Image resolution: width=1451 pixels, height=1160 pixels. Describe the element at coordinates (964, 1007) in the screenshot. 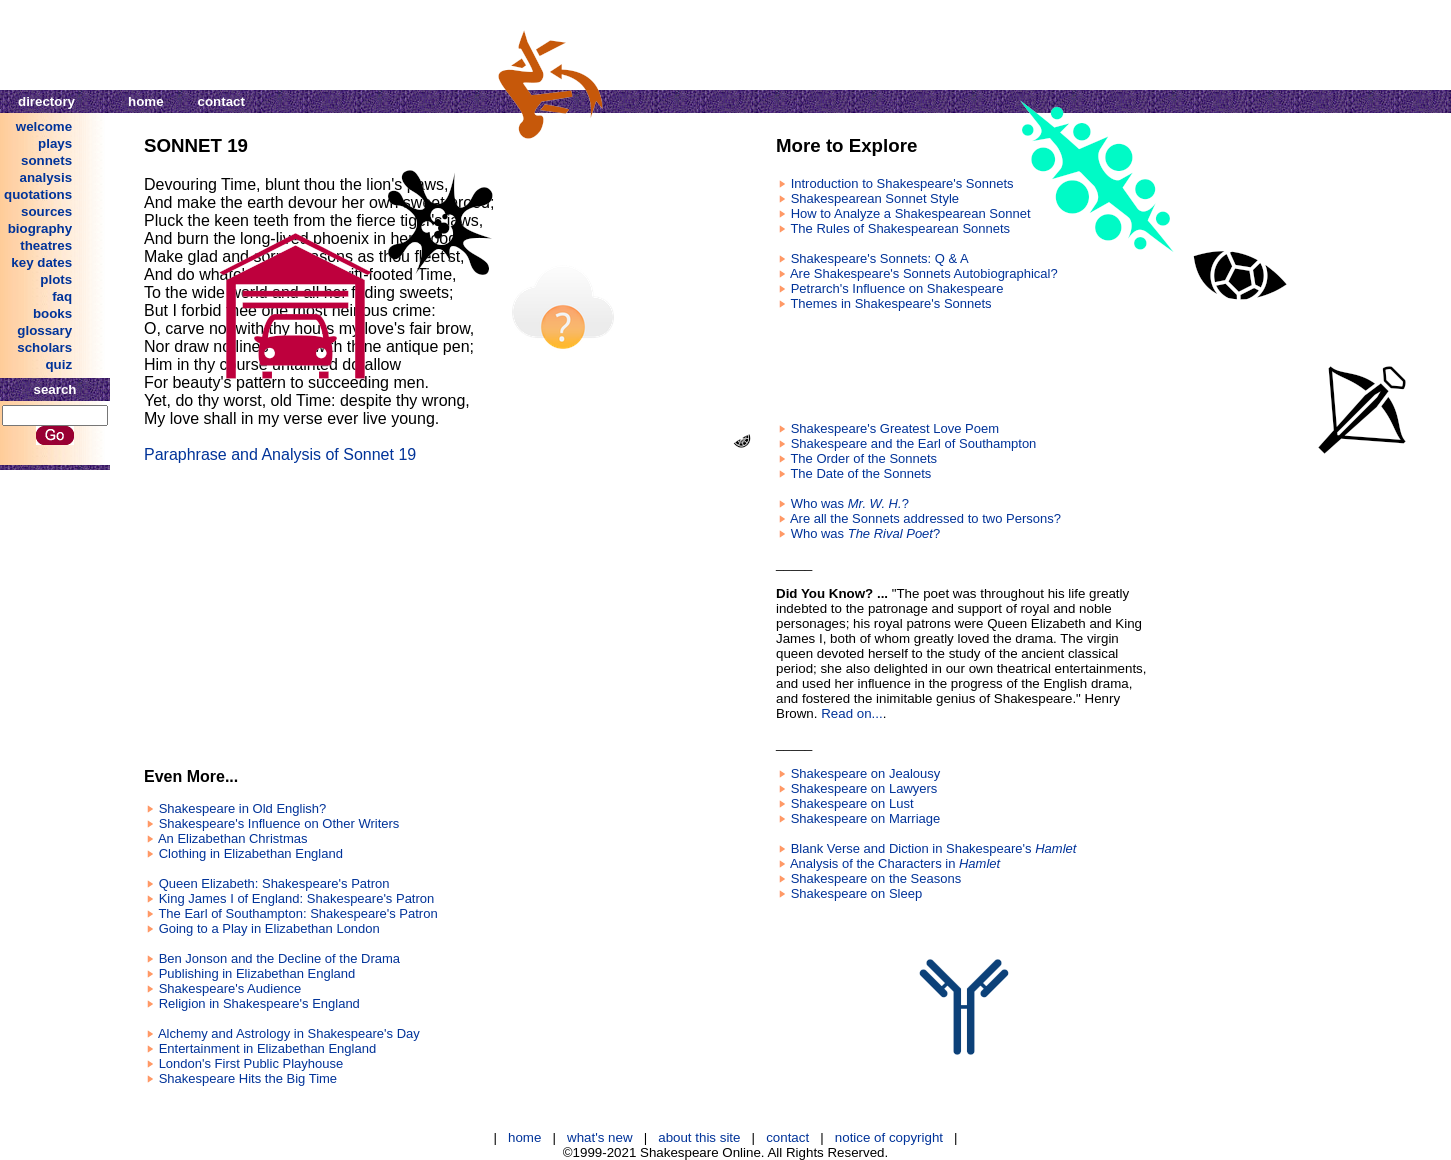

I see `view immune system or antibody information` at that location.